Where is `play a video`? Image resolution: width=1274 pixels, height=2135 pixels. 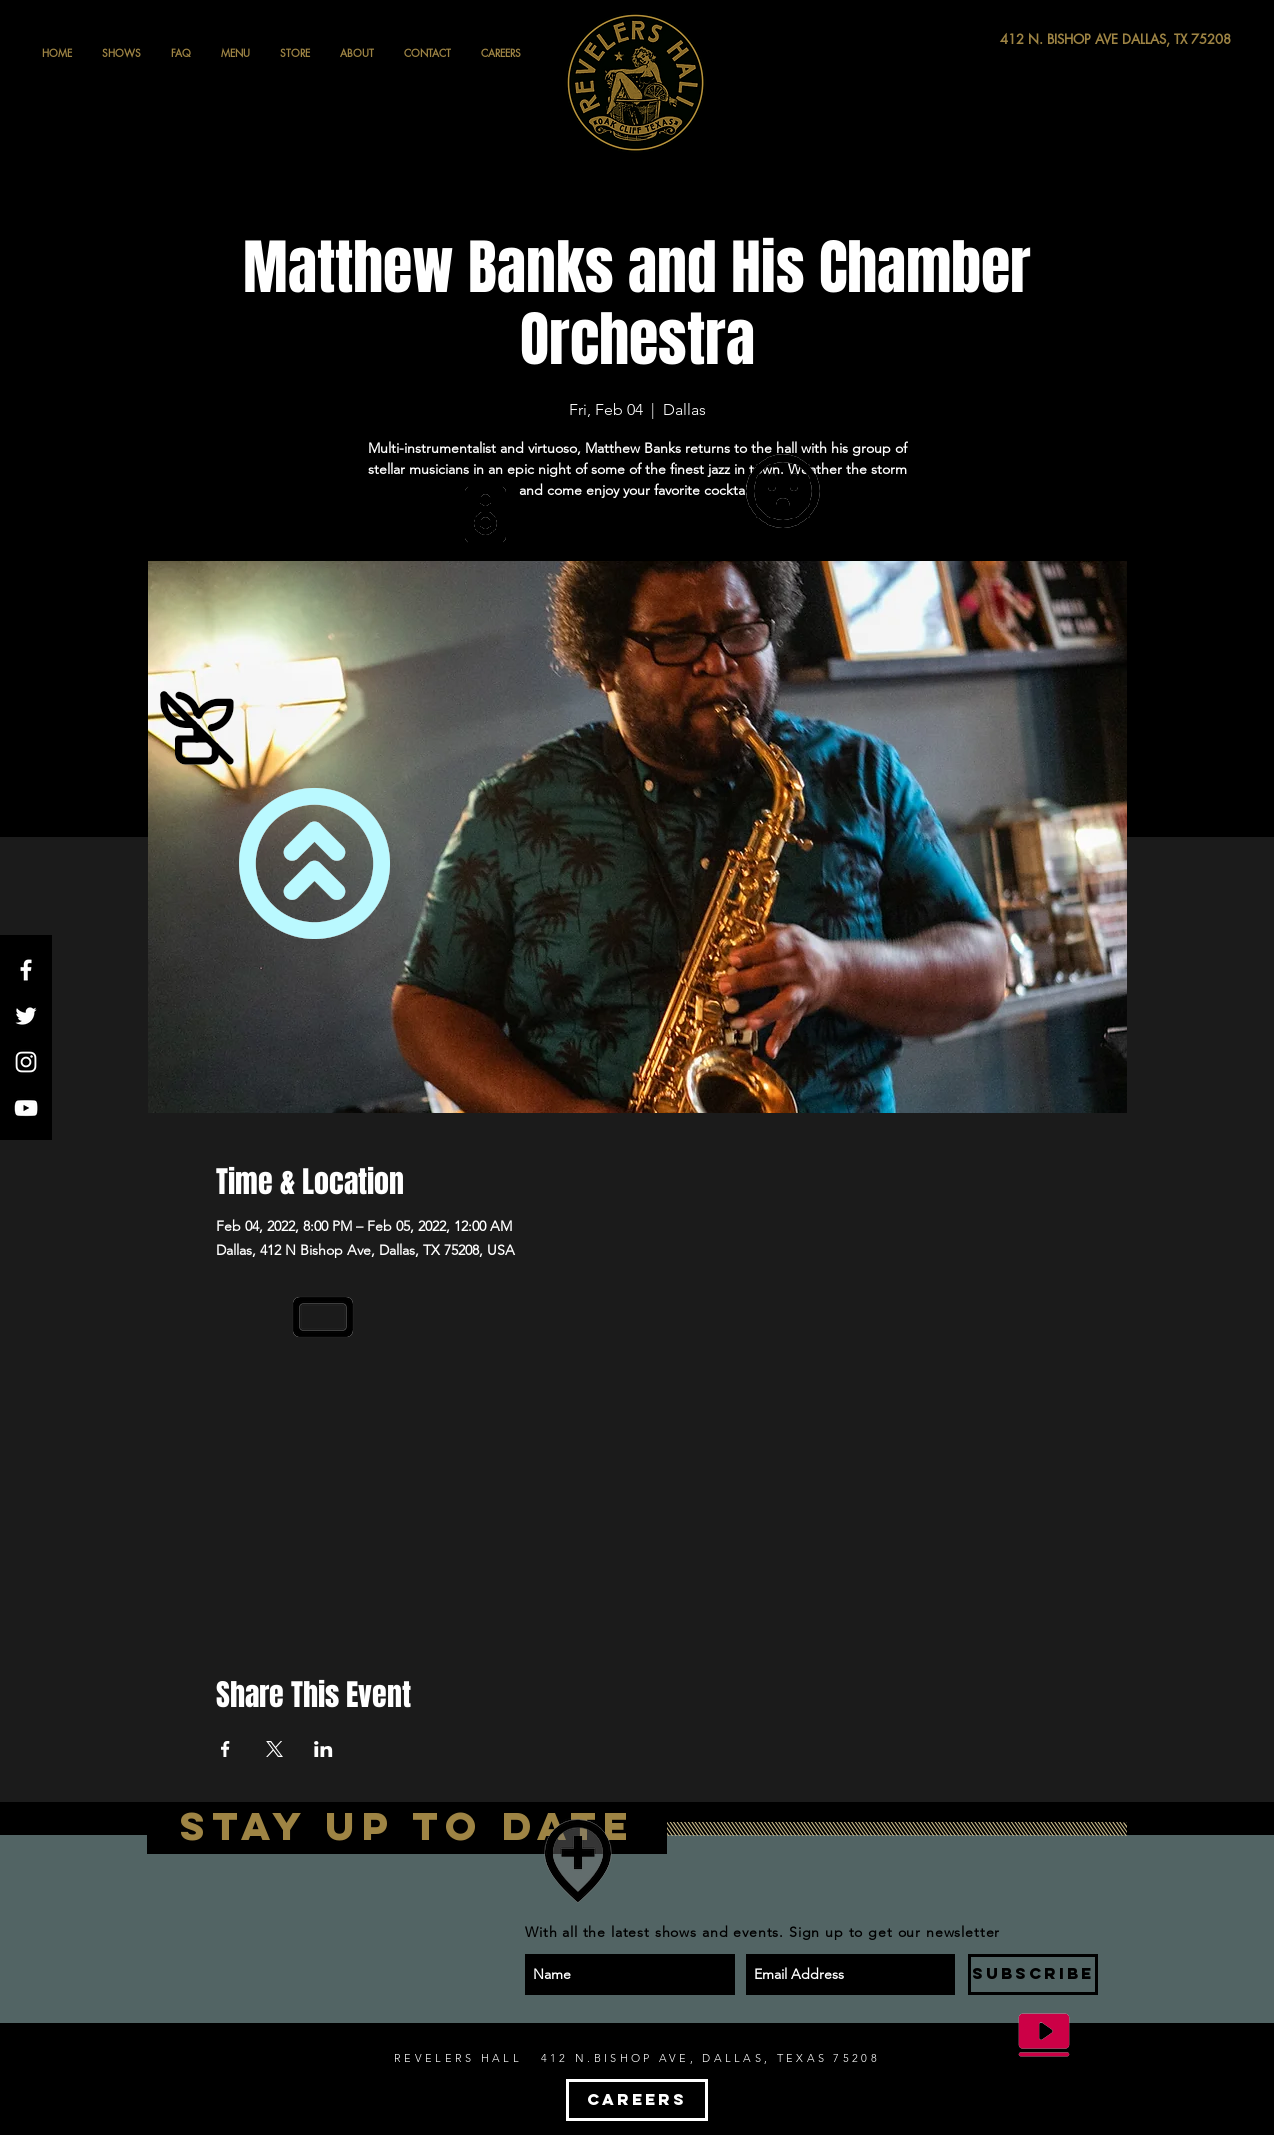
play a video is located at coordinates (1044, 2035).